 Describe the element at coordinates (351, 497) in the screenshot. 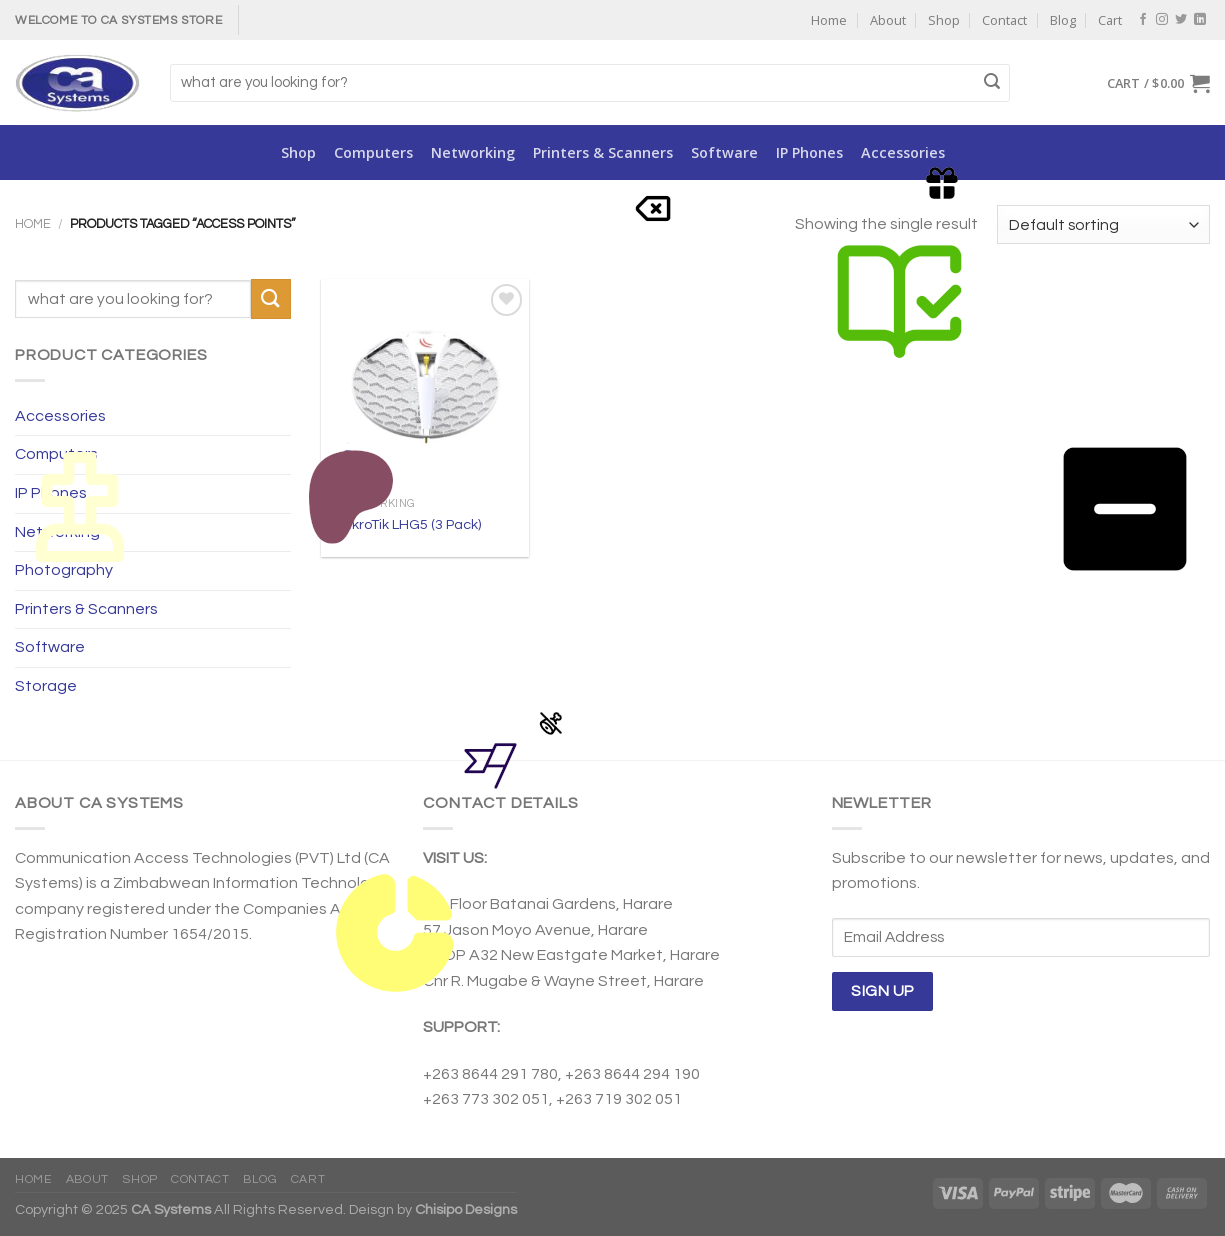

I see `visit patreon page` at that location.